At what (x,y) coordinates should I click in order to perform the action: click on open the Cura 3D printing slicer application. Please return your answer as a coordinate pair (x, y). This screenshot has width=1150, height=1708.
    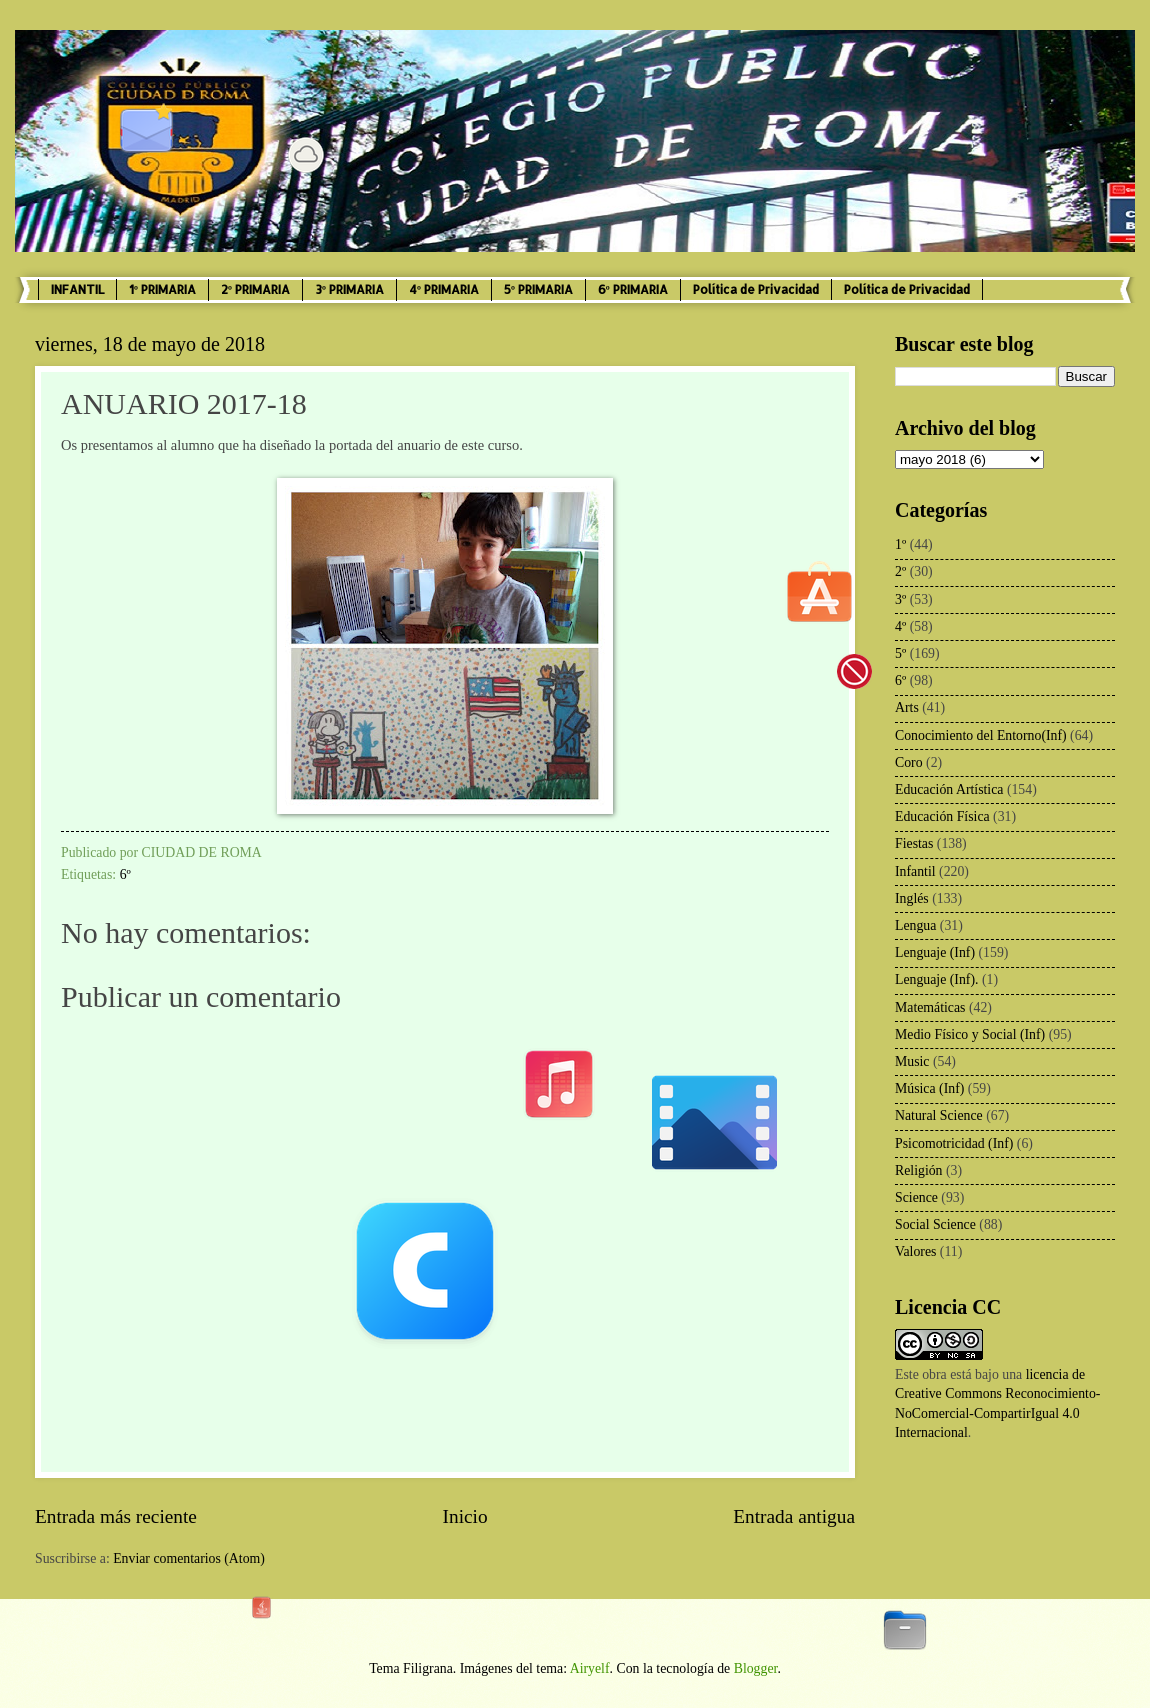
    Looking at the image, I should click on (425, 1271).